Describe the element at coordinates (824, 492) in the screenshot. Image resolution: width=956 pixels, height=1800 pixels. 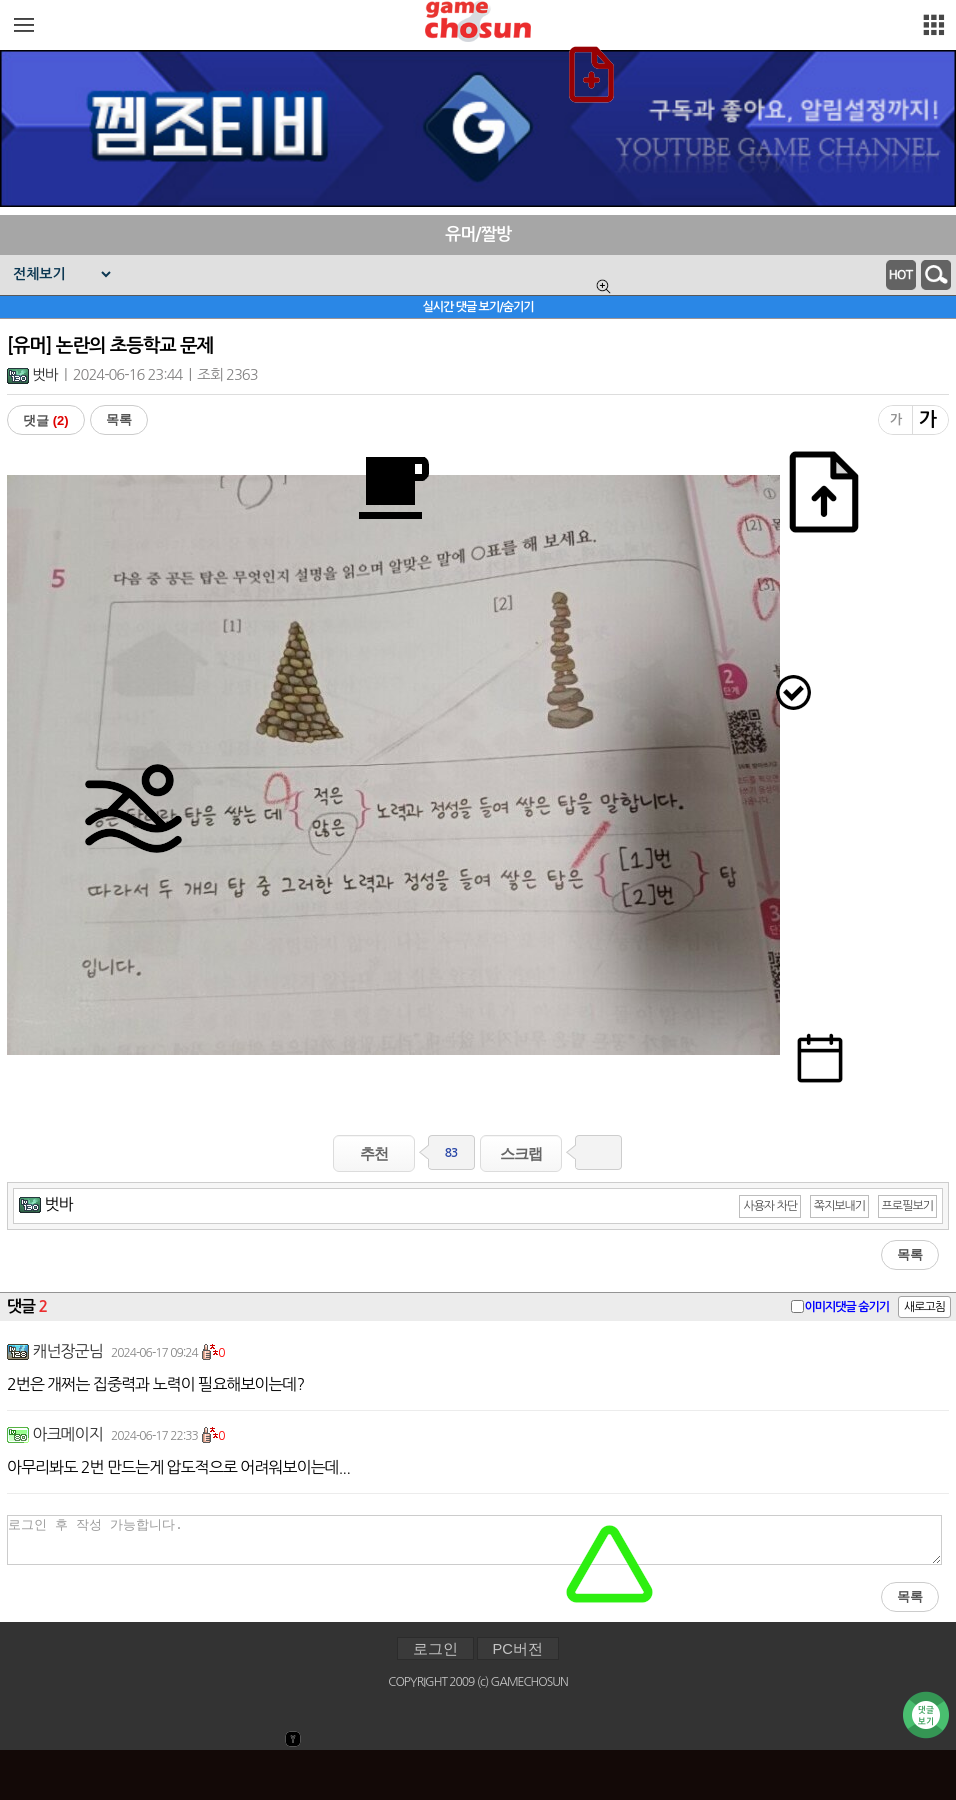
I see `upload a file` at that location.